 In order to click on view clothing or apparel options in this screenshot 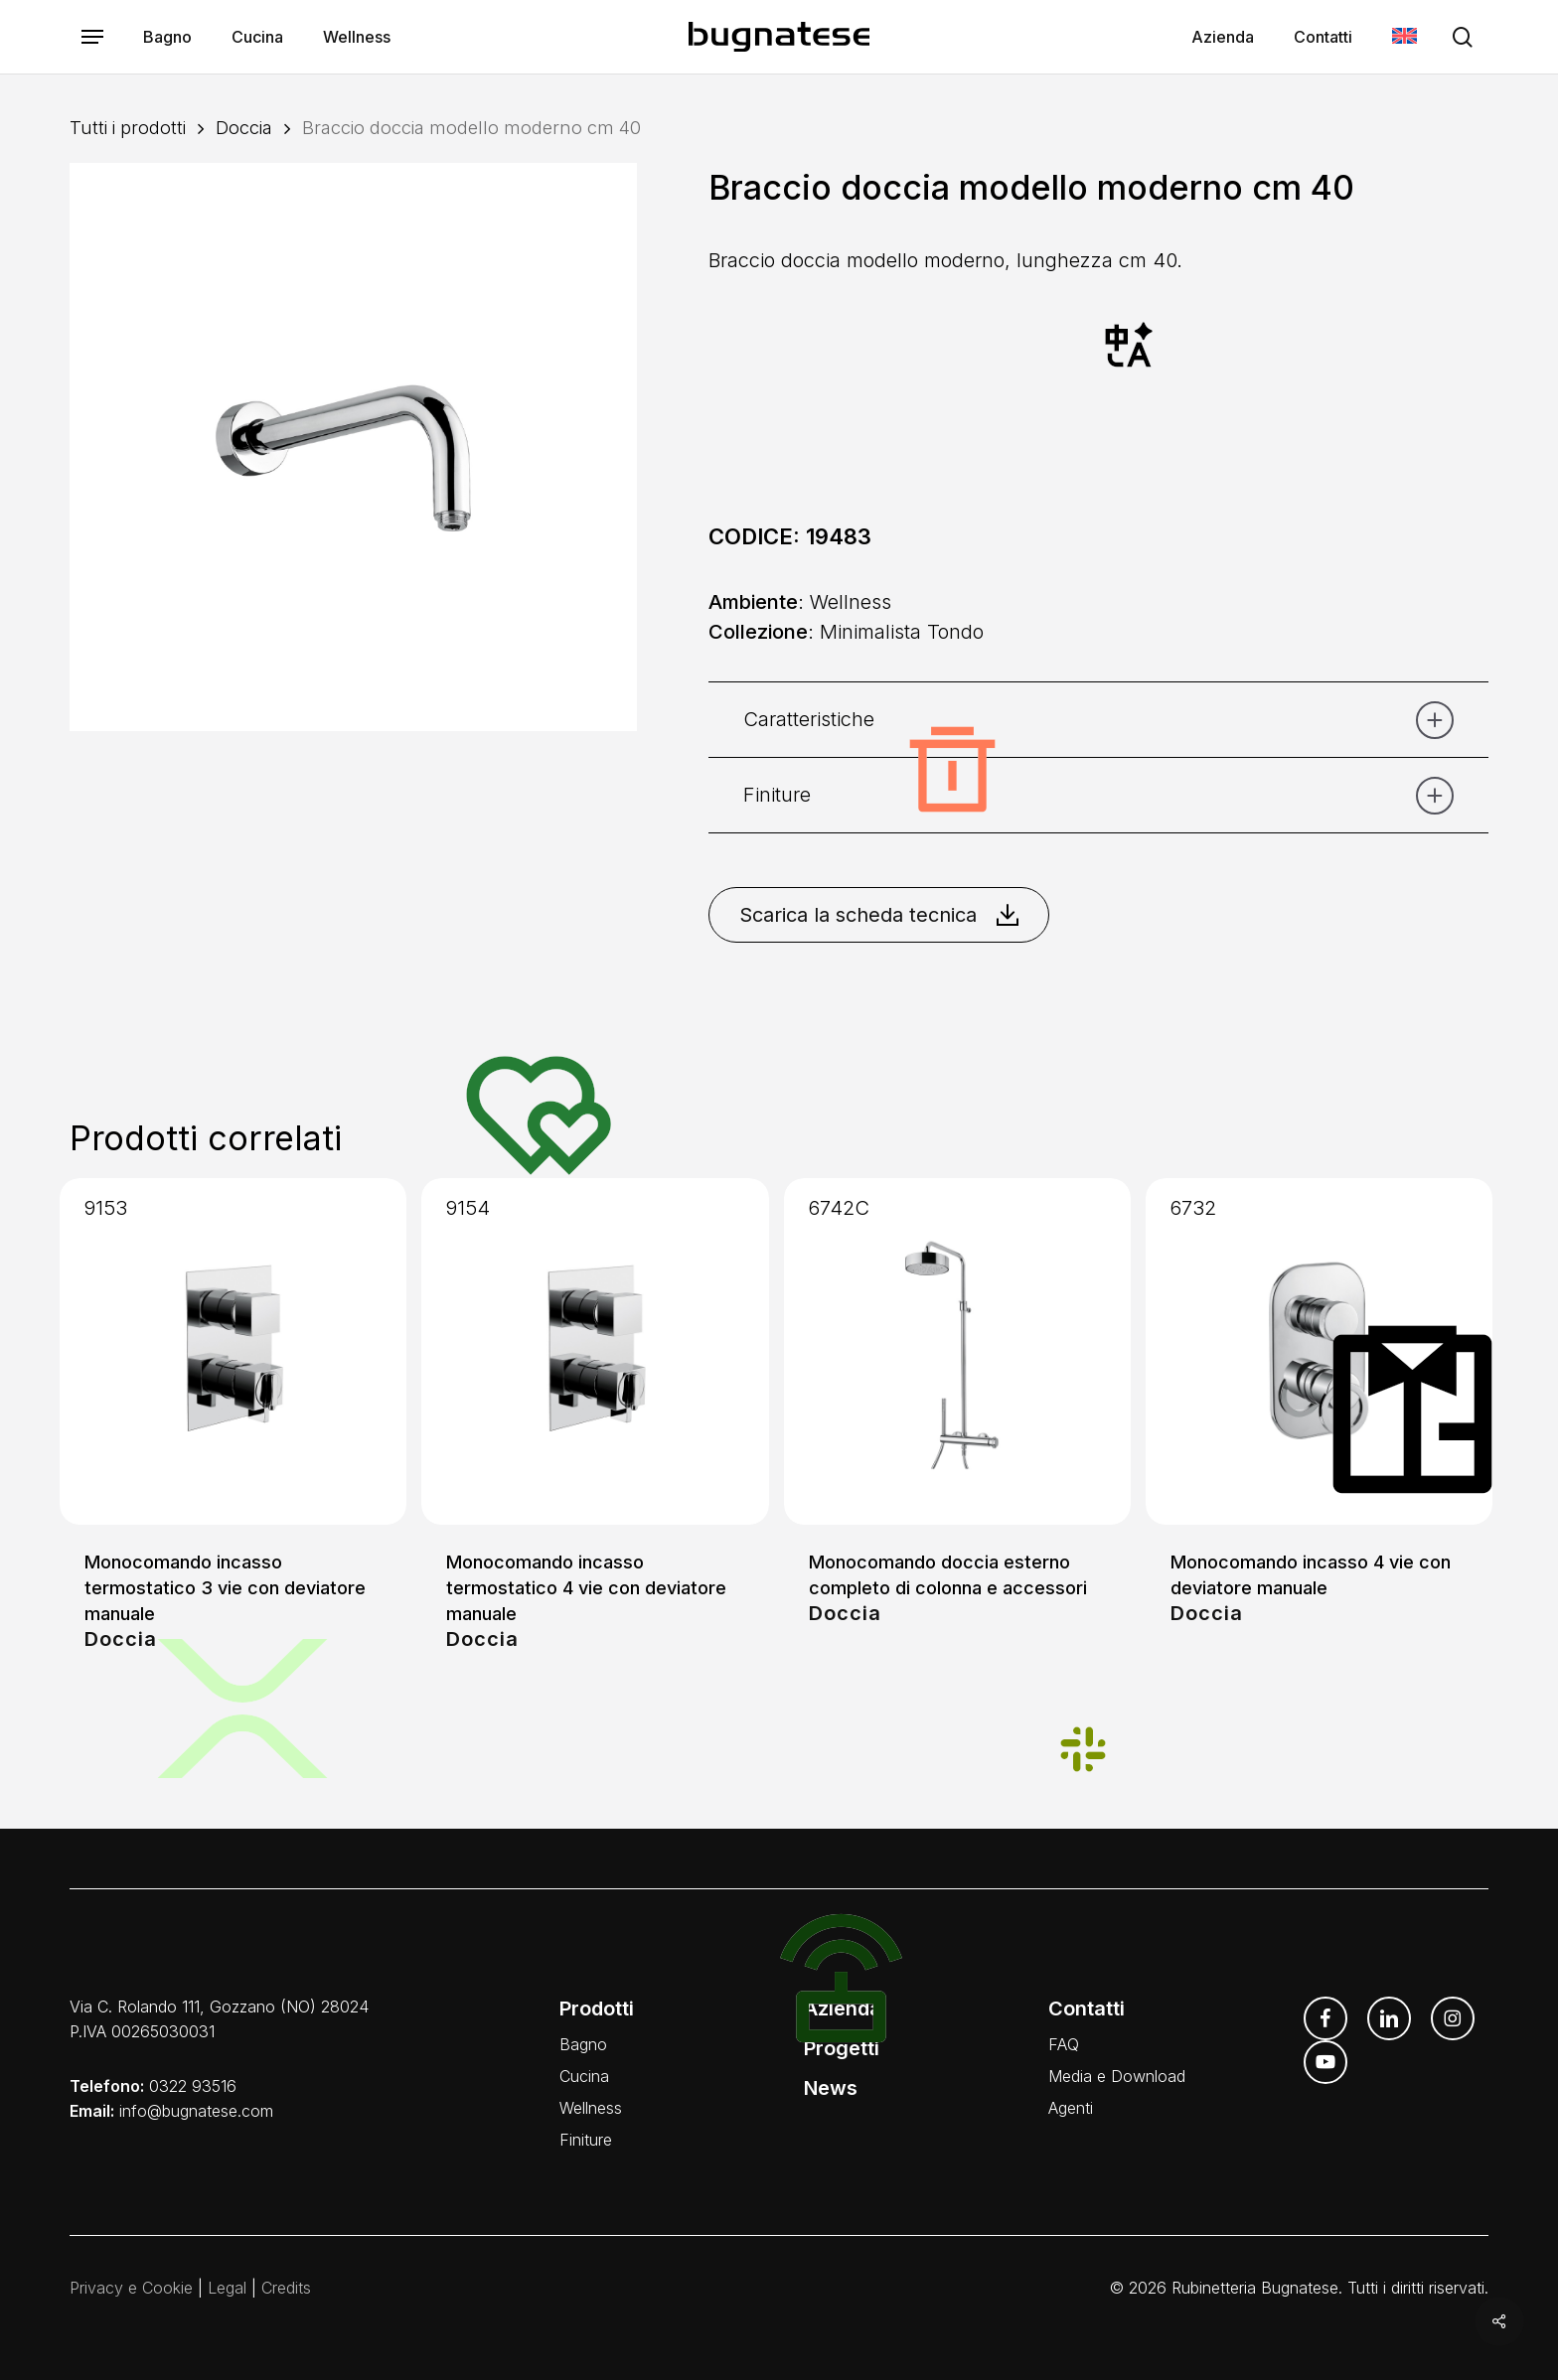, I will do `click(1412, 1405)`.